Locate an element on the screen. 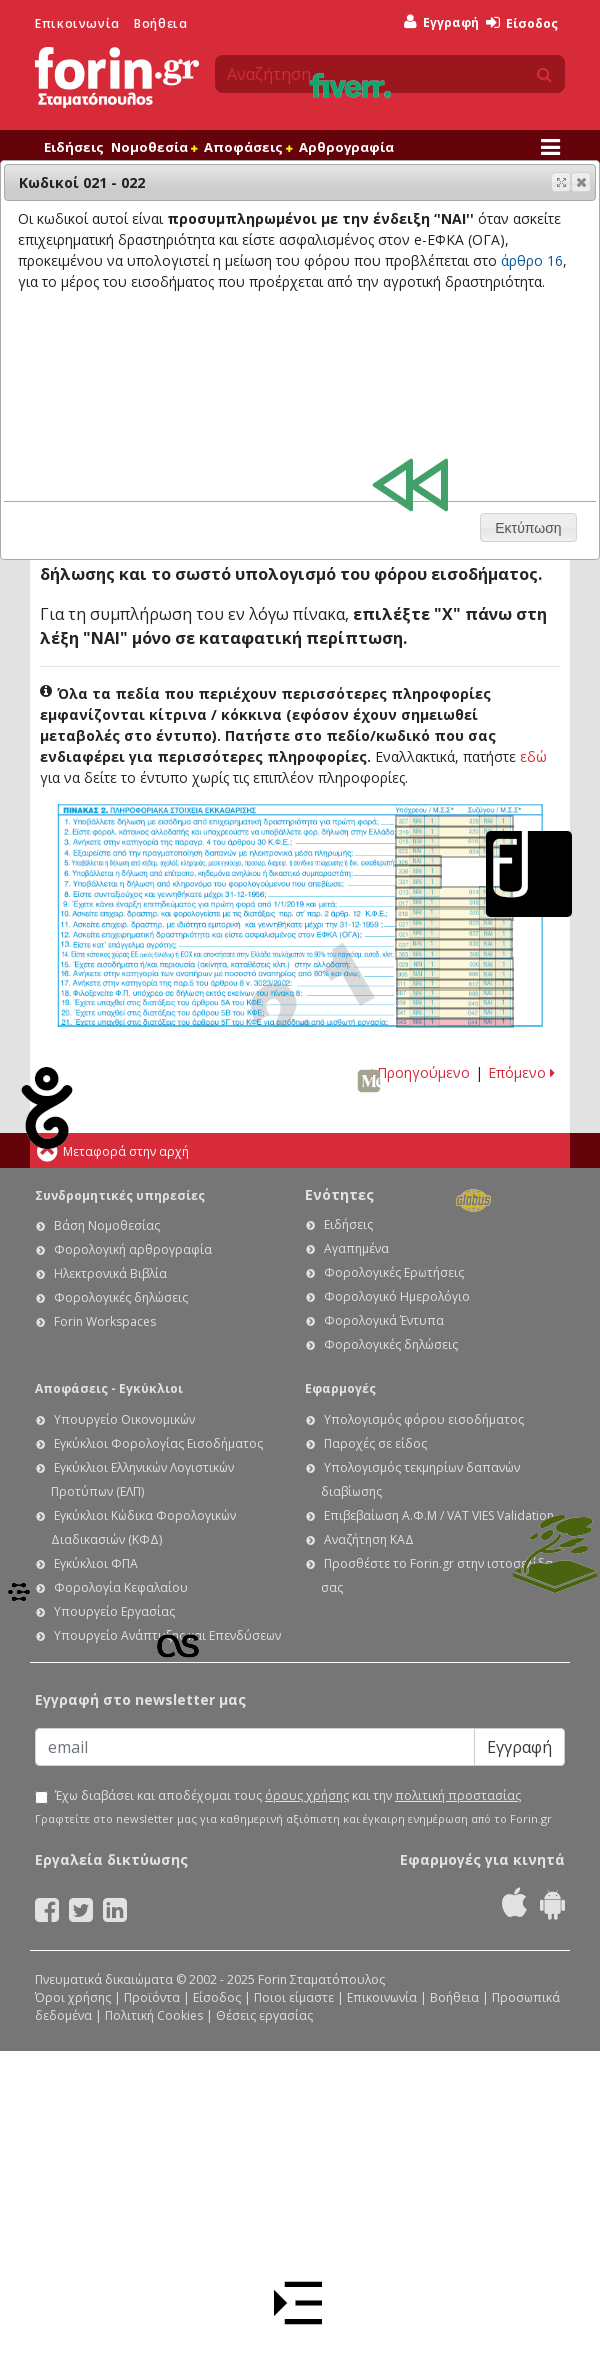 The width and height of the screenshot is (600, 2361). open the Clarifai app or service is located at coordinates (19, 1592).